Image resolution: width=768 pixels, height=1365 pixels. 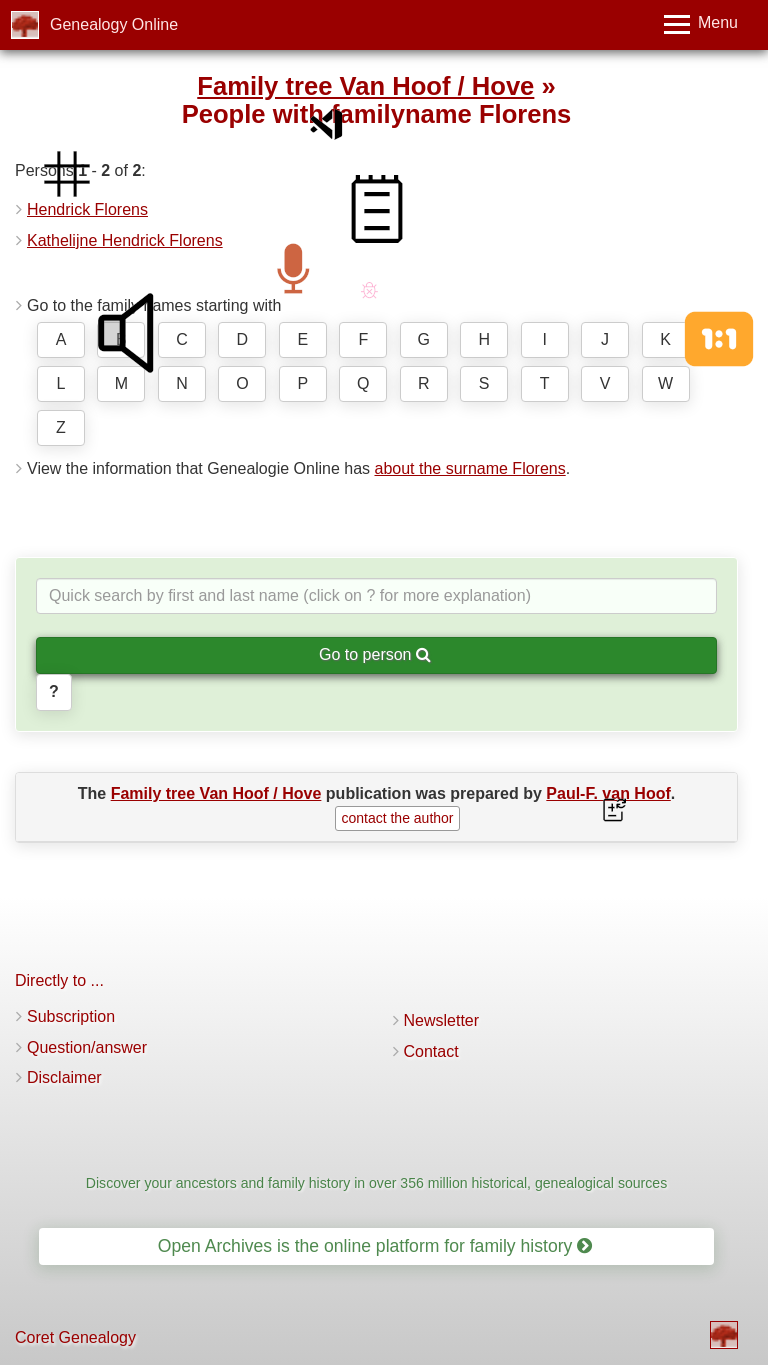 What do you see at coordinates (377, 209) in the screenshot?
I see `view output console or log` at bounding box center [377, 209].